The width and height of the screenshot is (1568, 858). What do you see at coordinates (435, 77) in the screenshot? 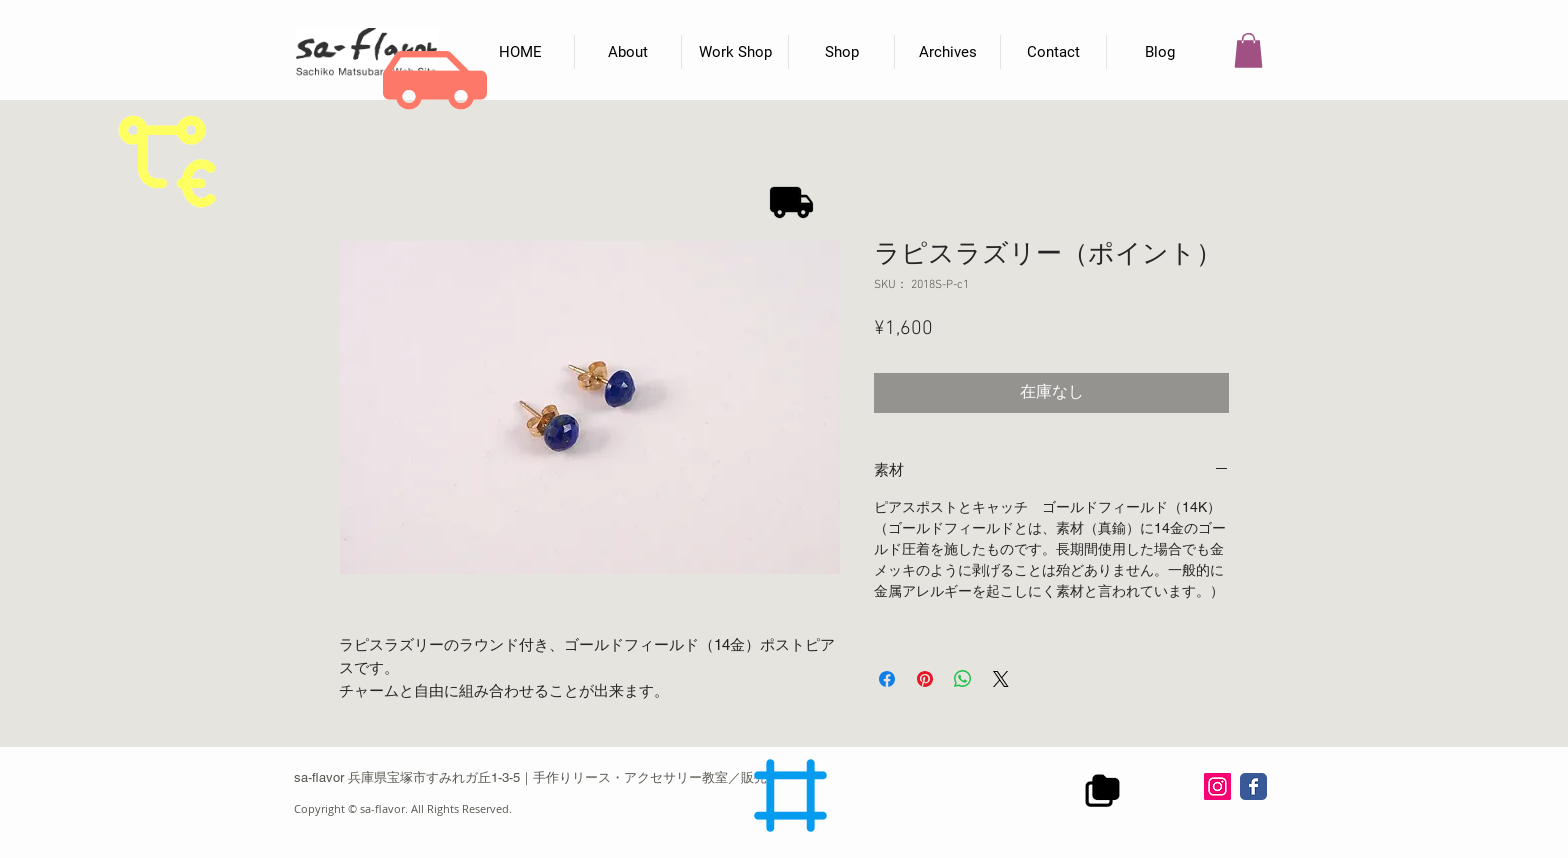
I see `access vehicle or car-related settings` at bounding box center [435, 77].